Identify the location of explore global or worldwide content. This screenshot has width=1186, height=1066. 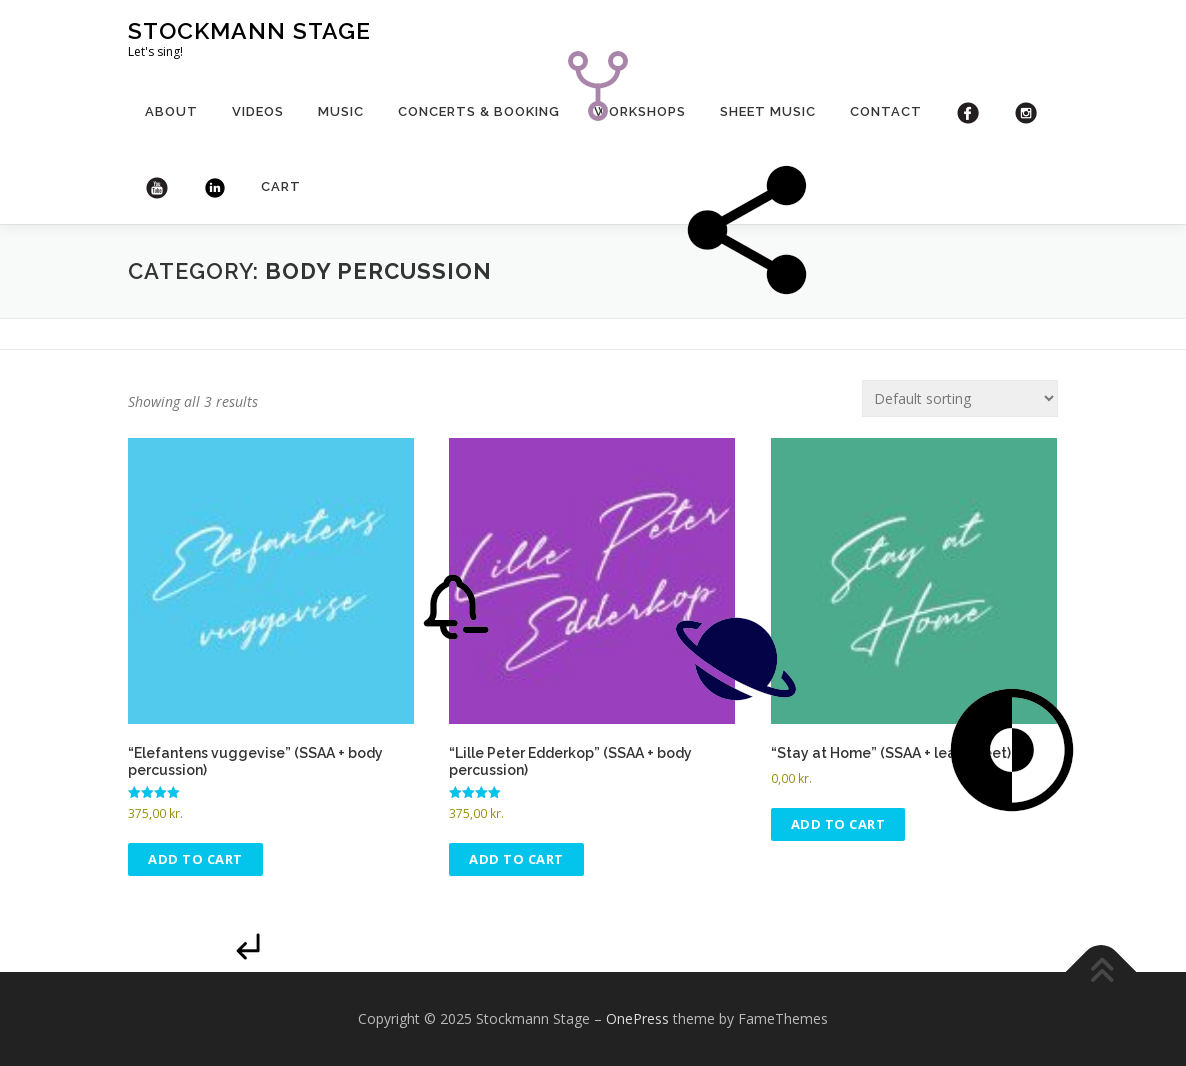
(736, 659).